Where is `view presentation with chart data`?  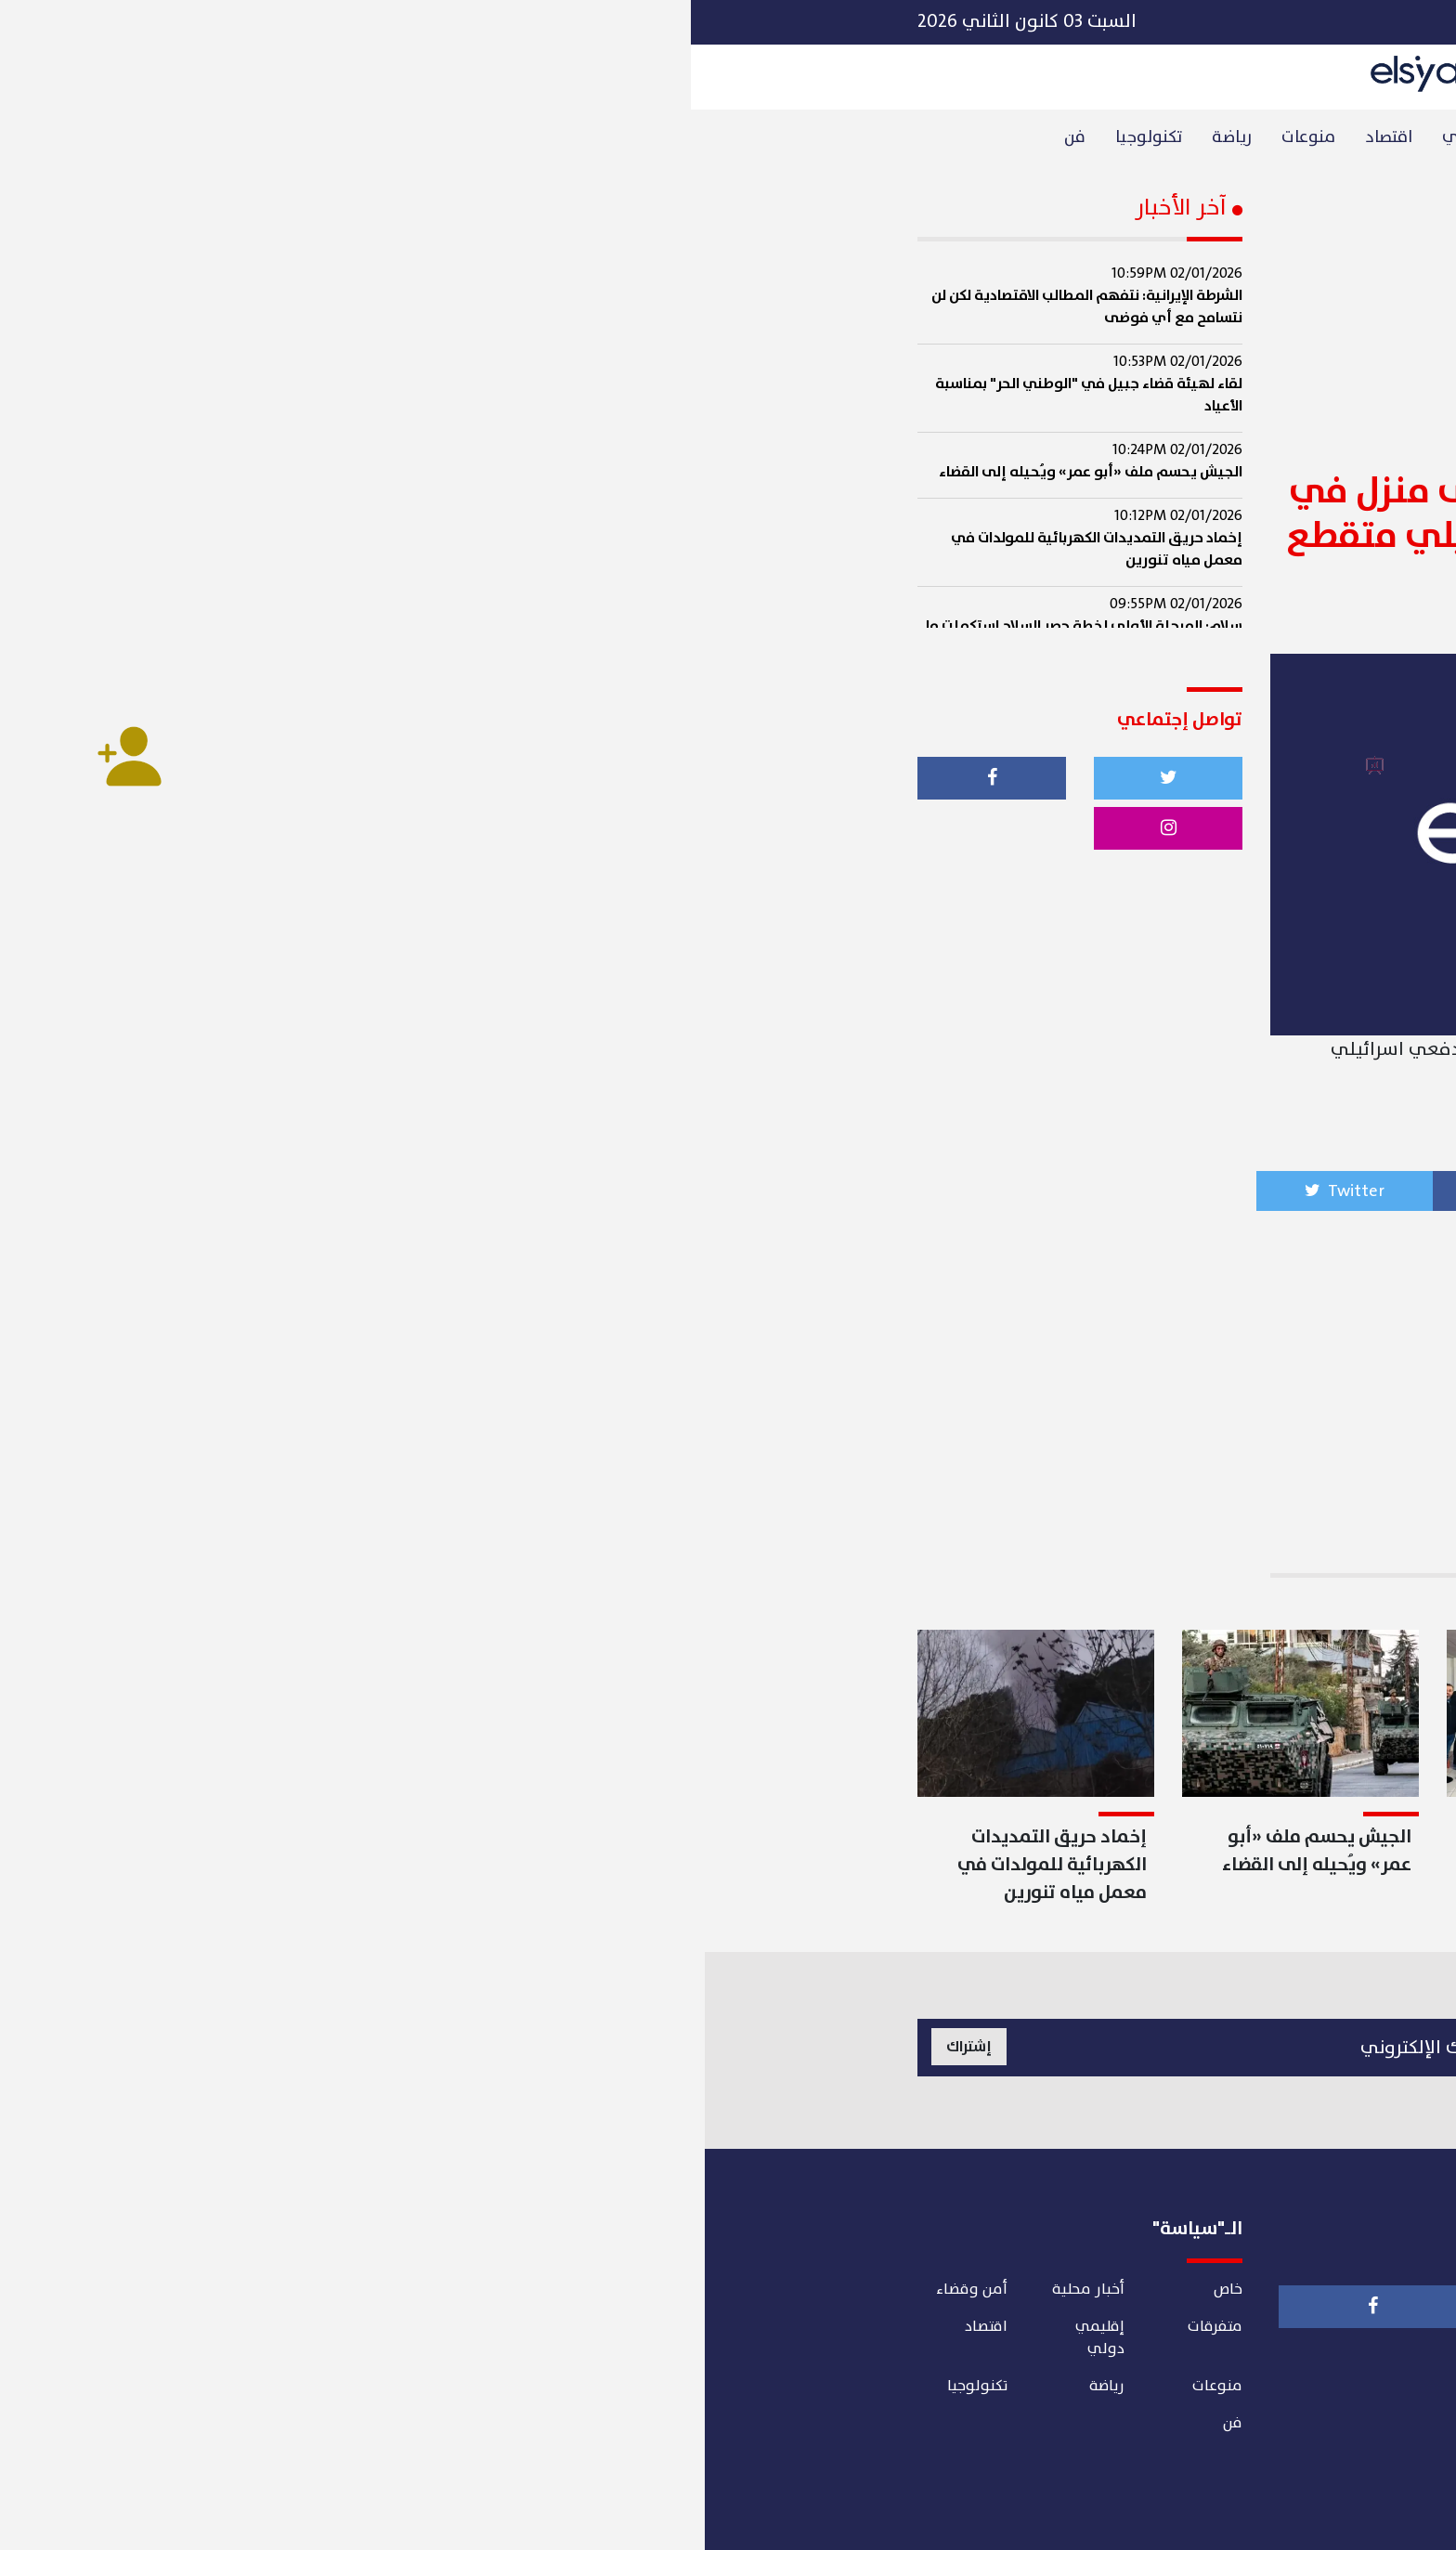 view presentation with chart data is located at coordinates (1374, 765).